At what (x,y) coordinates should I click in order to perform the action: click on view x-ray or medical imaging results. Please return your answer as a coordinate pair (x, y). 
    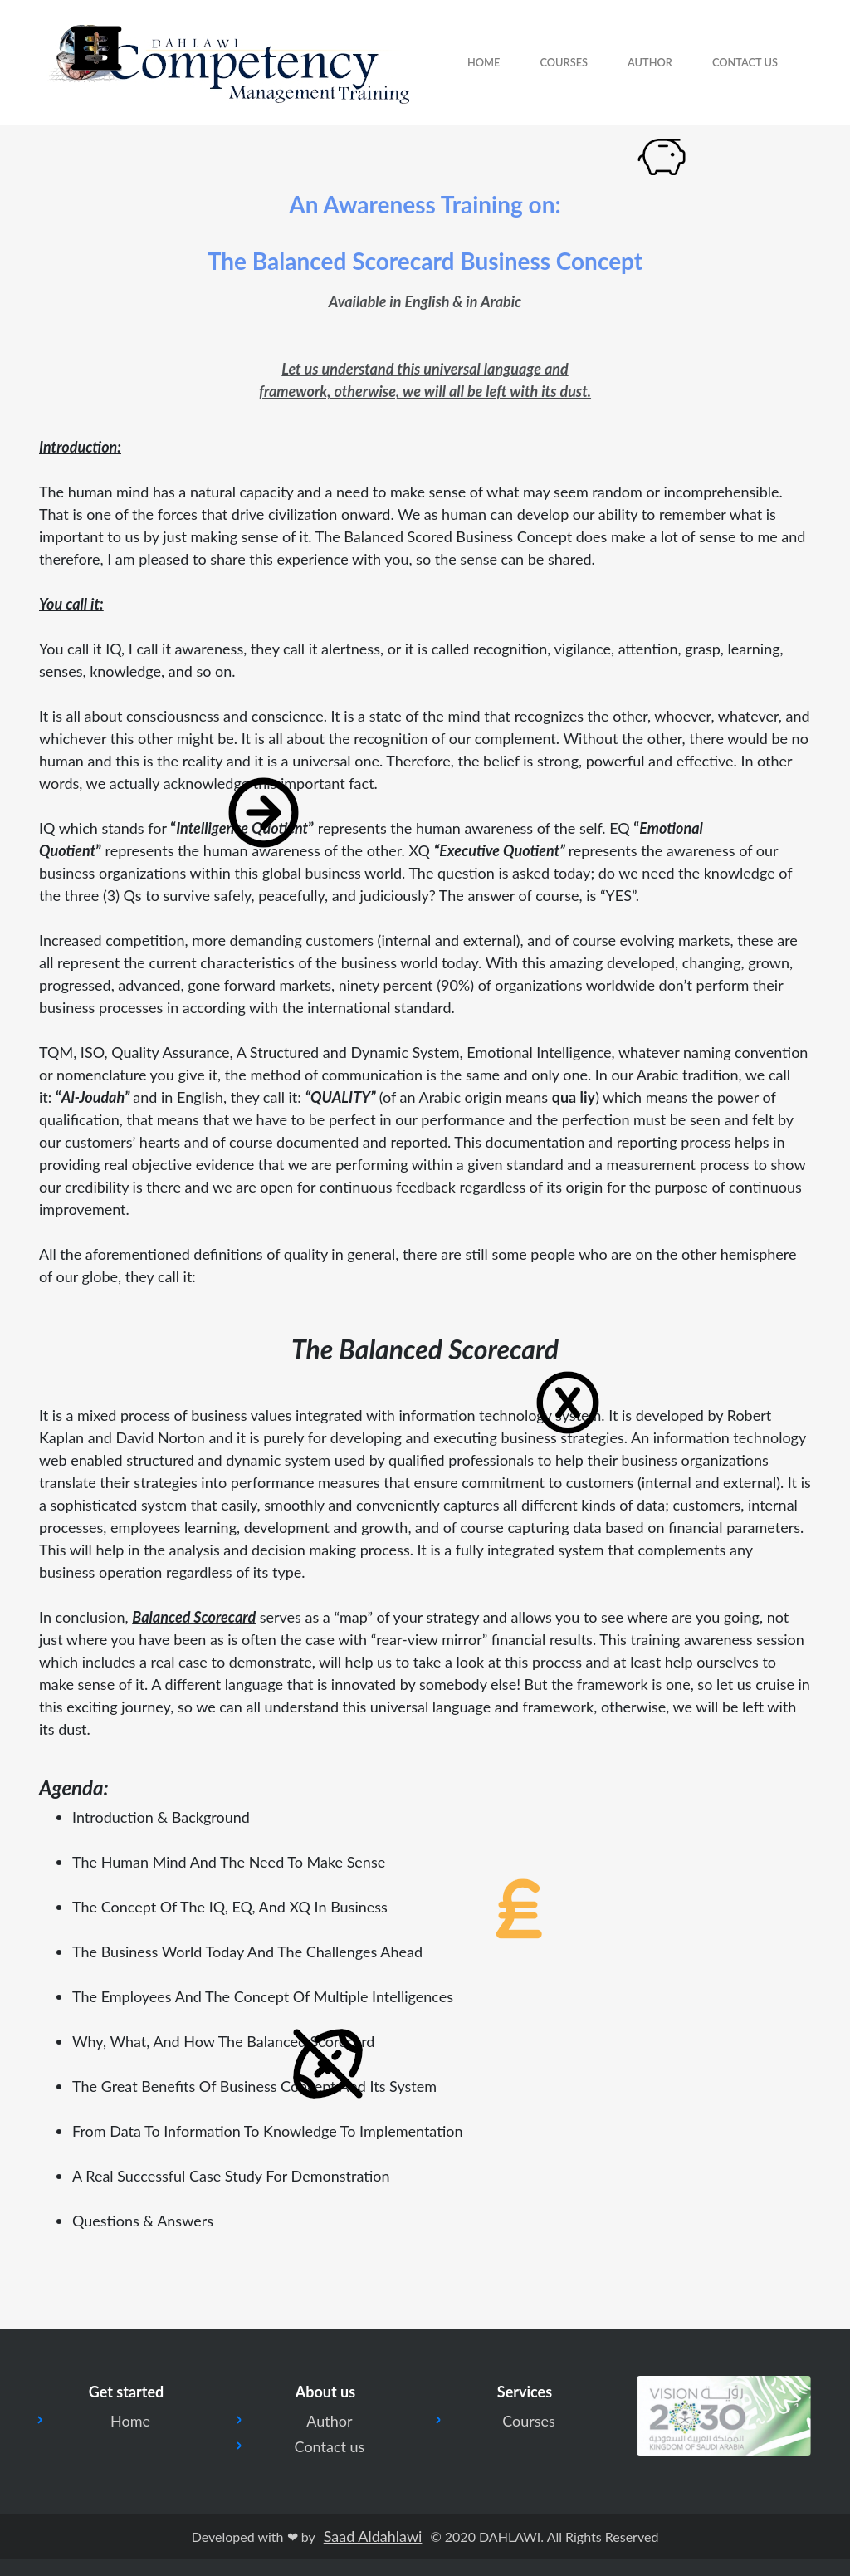
    Looking at the image, I should click on (96, 48).